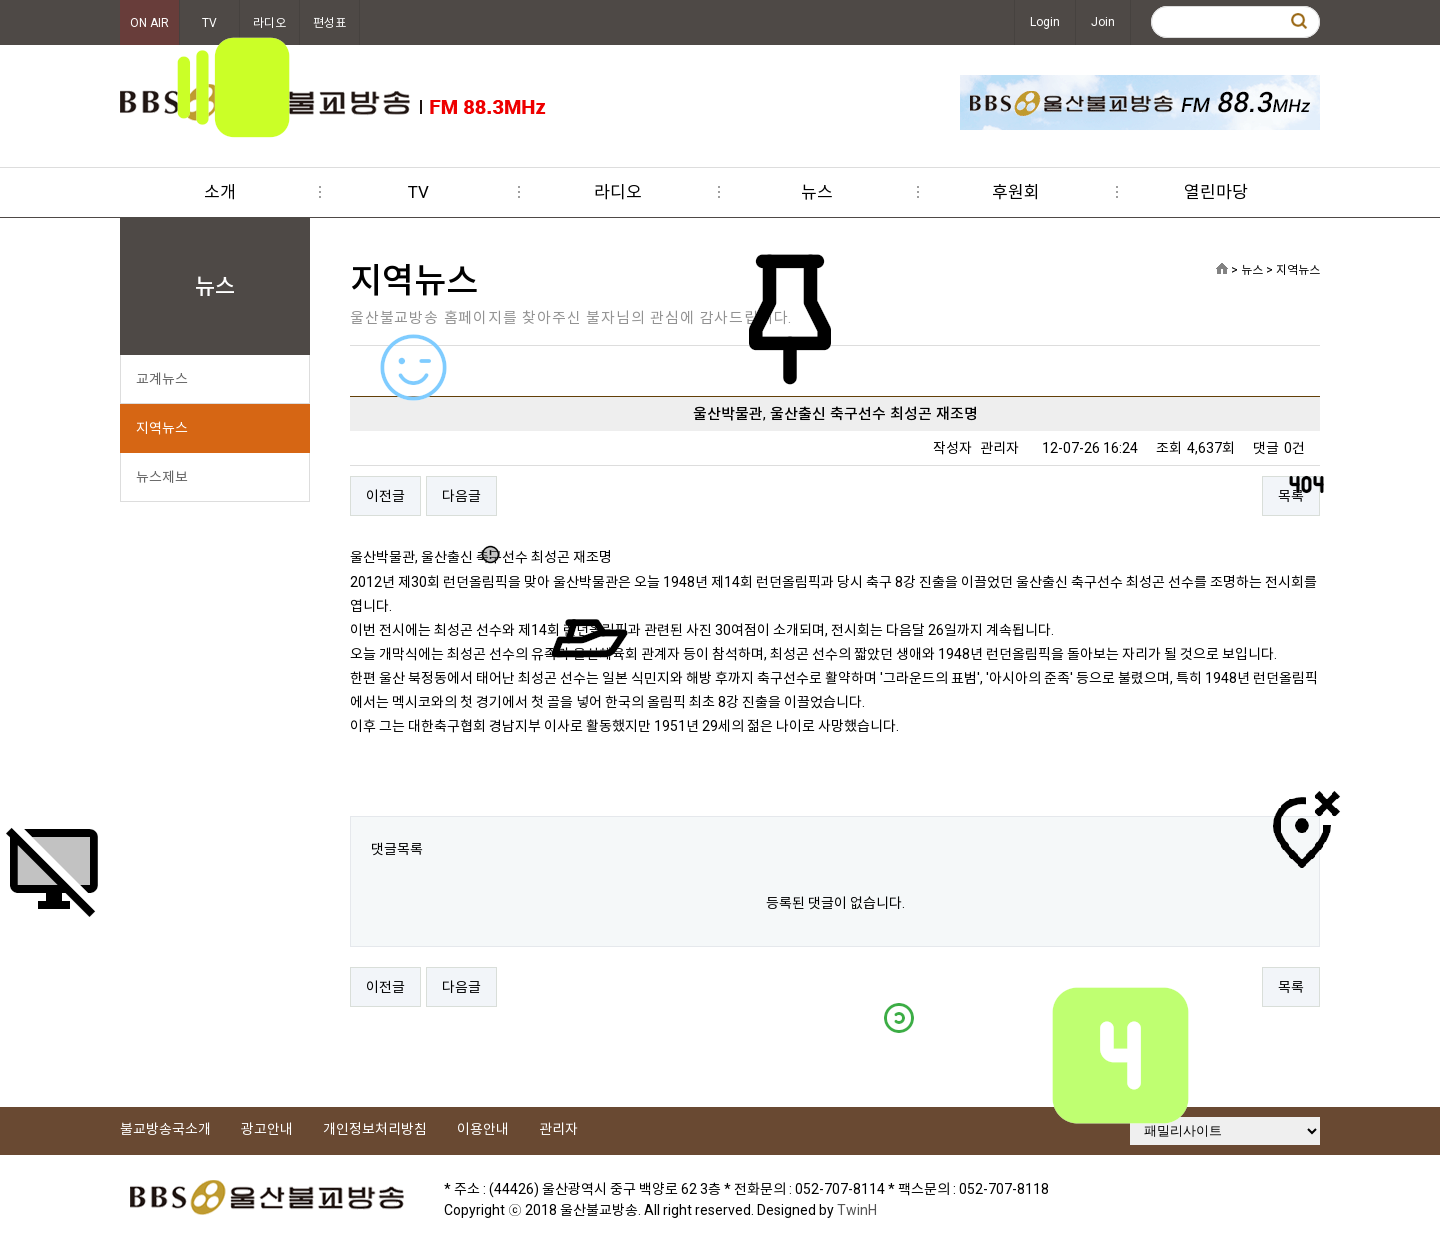  What do you see at coordinates (490, 554) in the screenshot?
I see `indicates an error or problem has occurred` at bounding box center [490, 554].